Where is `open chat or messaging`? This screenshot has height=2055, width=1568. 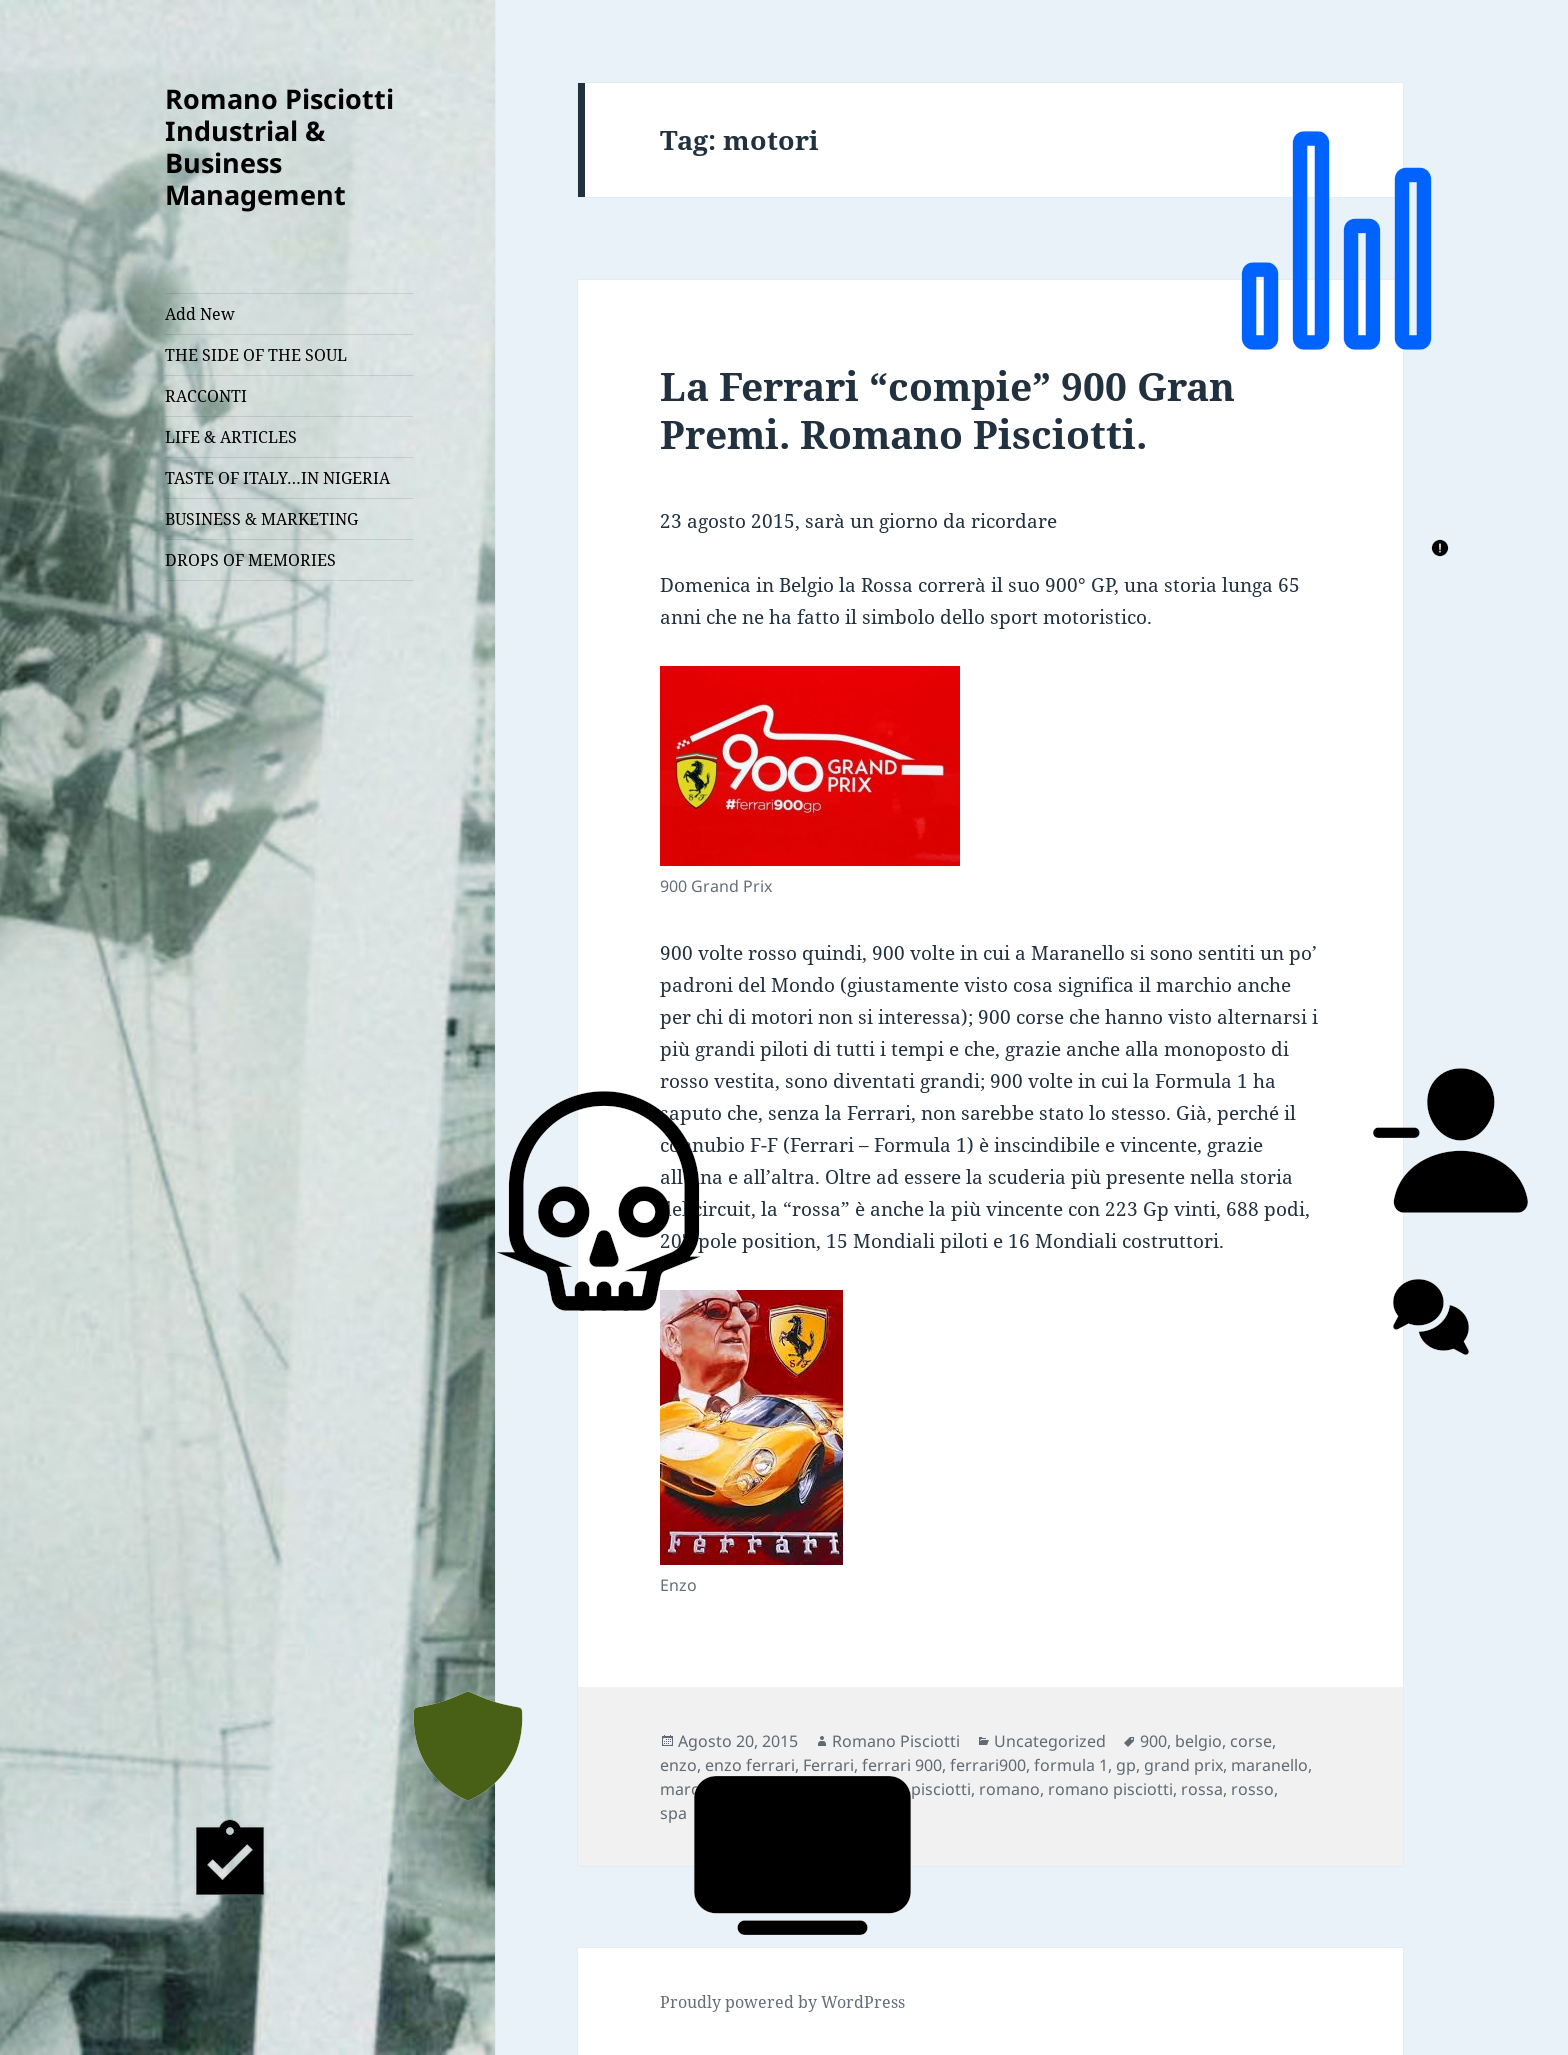 open chat or messaging is located at coordinates (1431, 1317).